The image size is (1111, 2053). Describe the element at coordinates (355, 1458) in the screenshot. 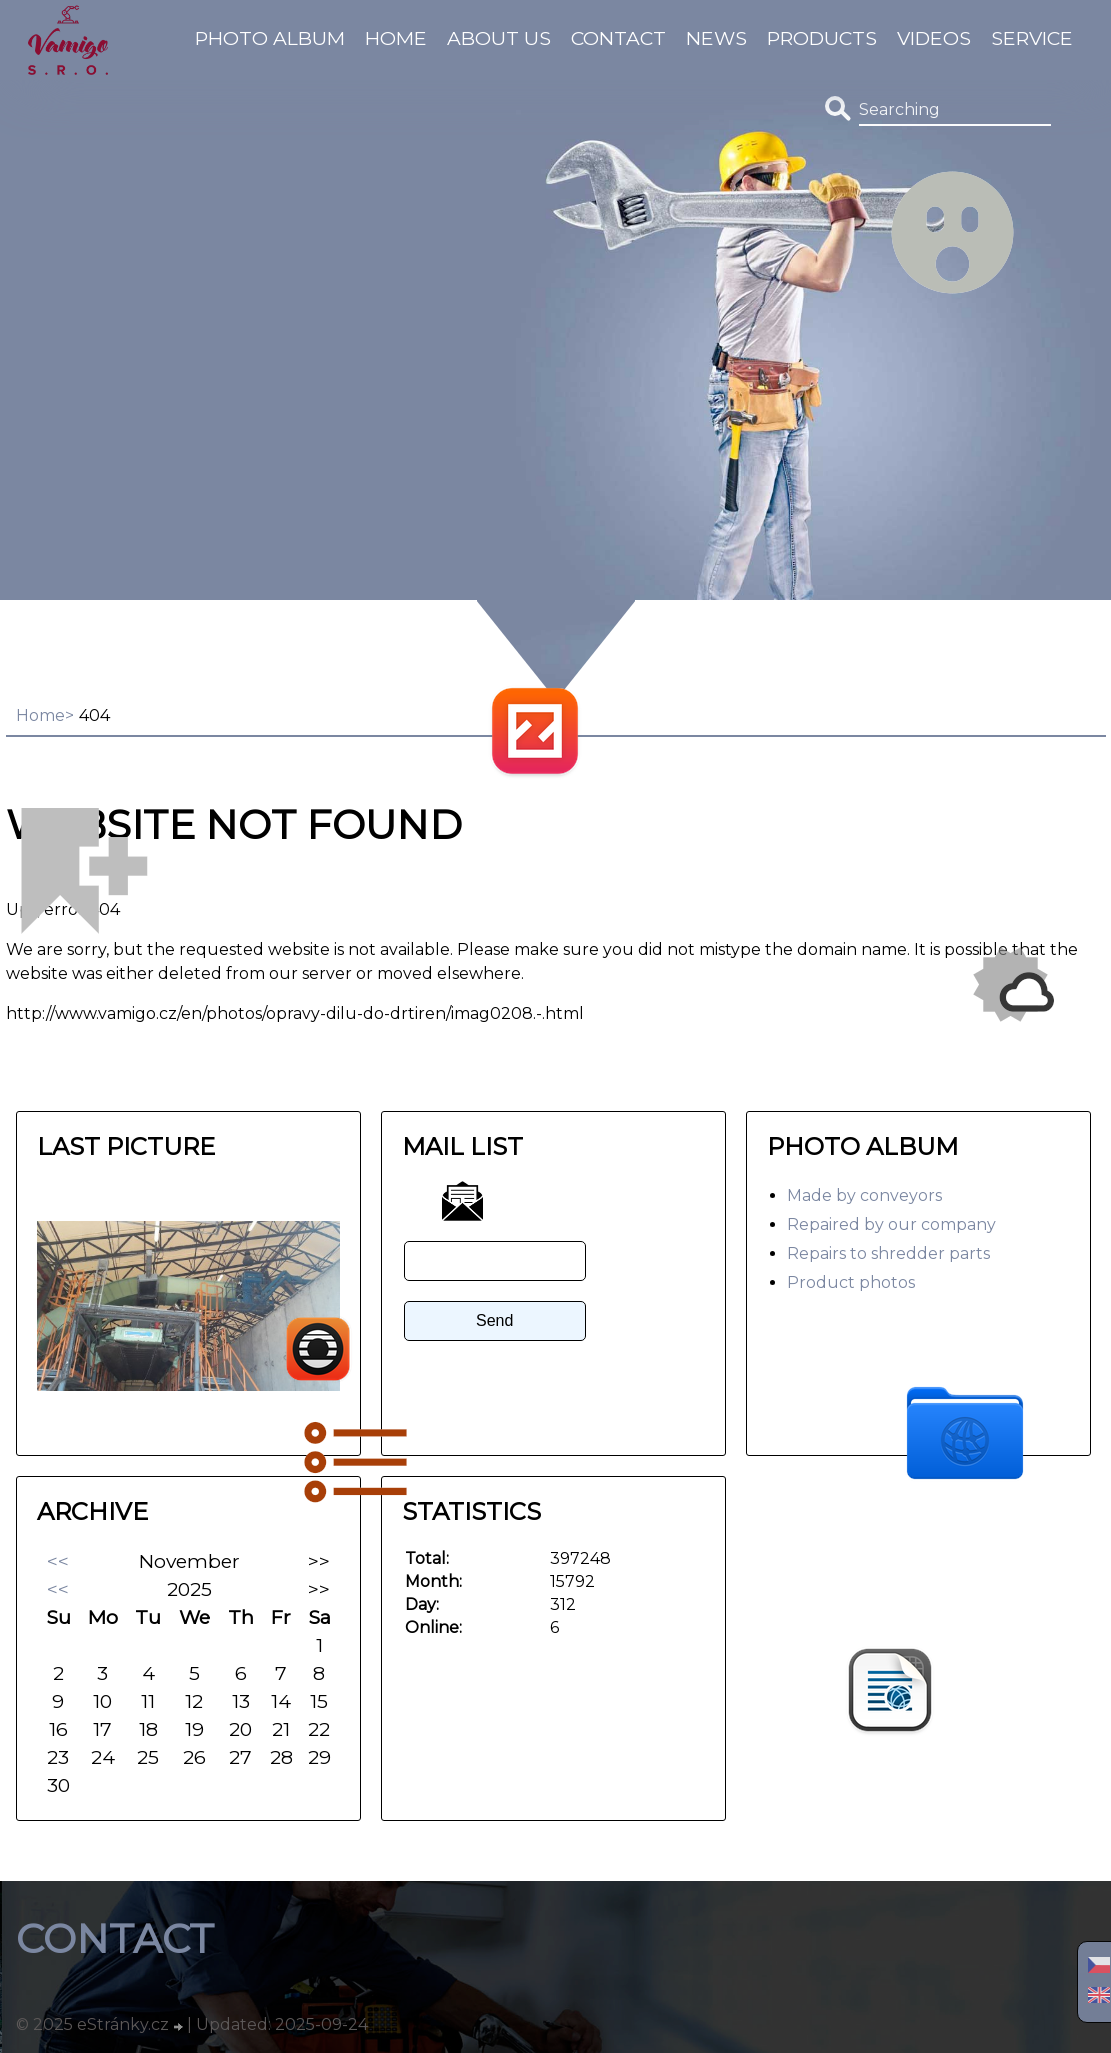

I see `view task list or to-do items` at that location.